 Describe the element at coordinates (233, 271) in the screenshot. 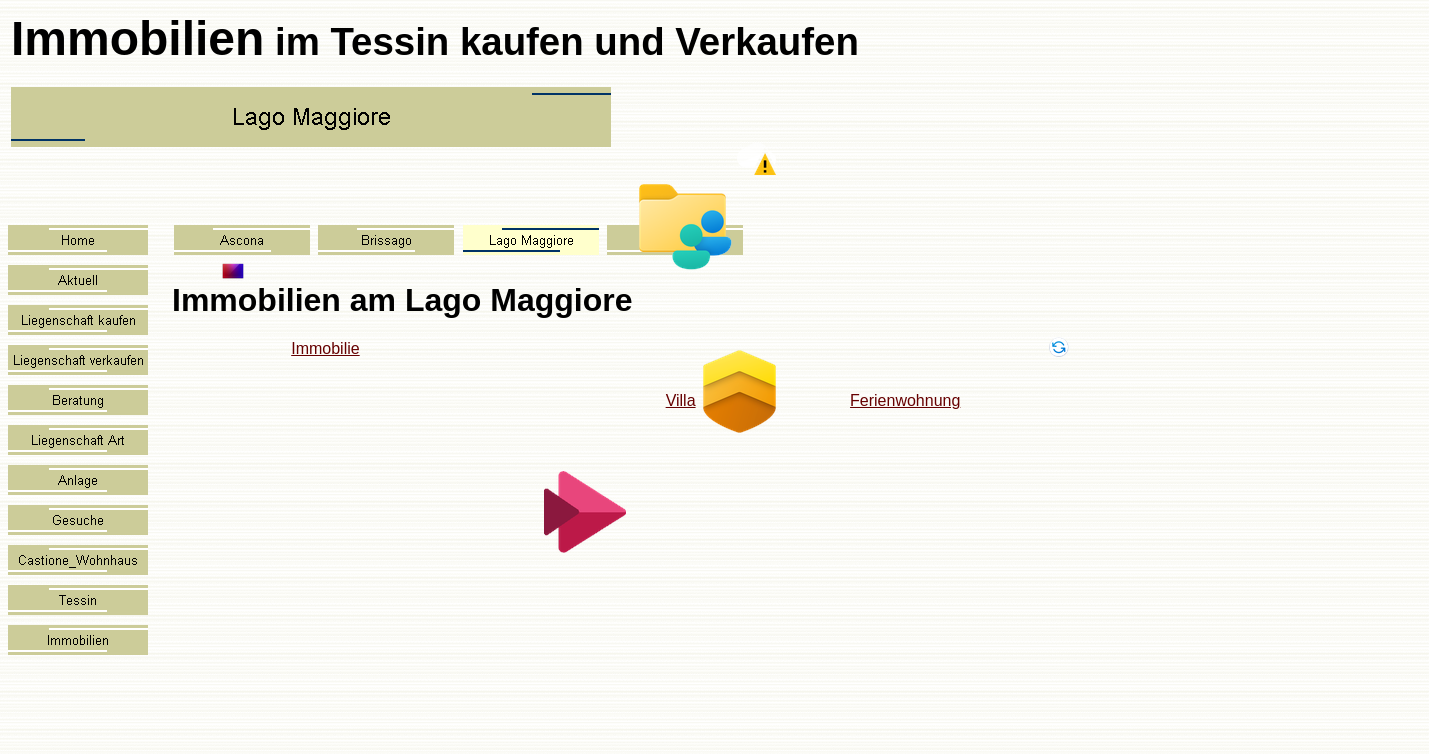

I see `access your media library in iMovie` at that location.